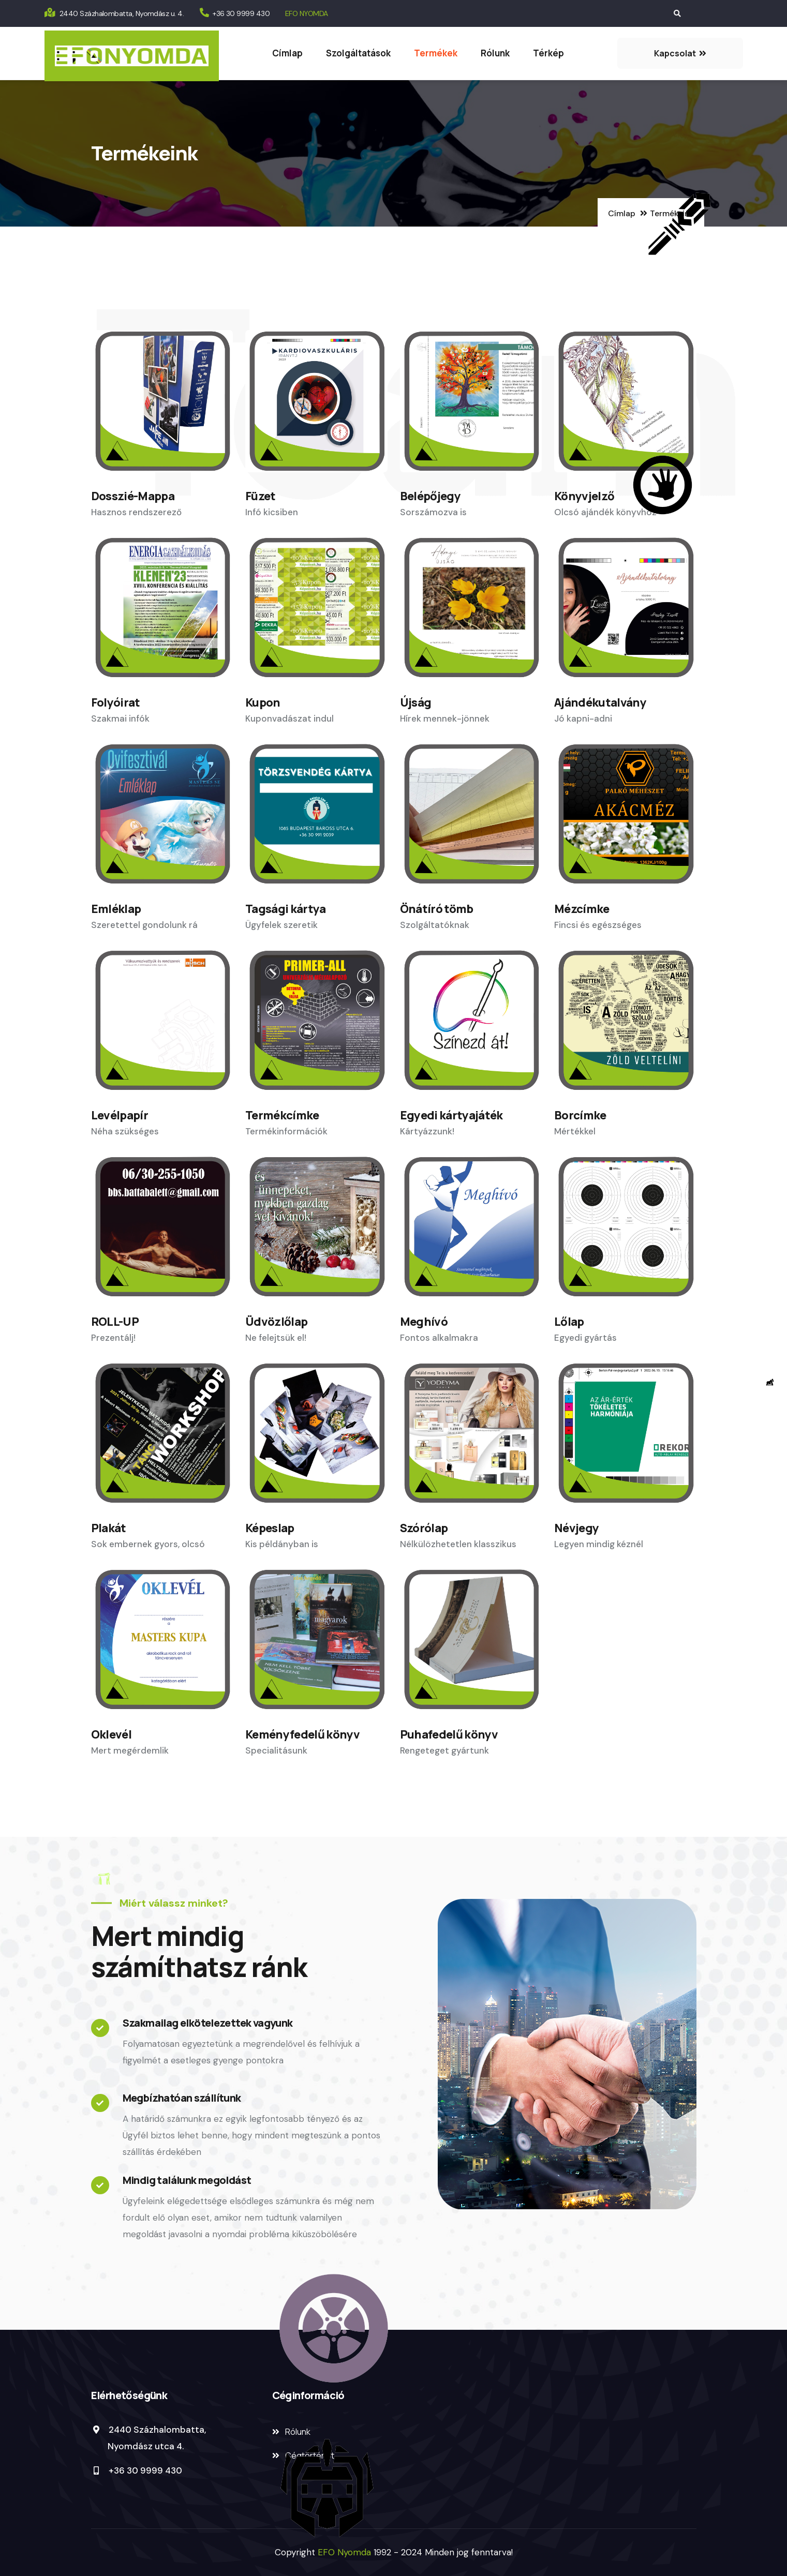  Describe the element at coordinates (104, 1879) in the screenshot. I see `view ancient landmarks or historical sites` at that location.